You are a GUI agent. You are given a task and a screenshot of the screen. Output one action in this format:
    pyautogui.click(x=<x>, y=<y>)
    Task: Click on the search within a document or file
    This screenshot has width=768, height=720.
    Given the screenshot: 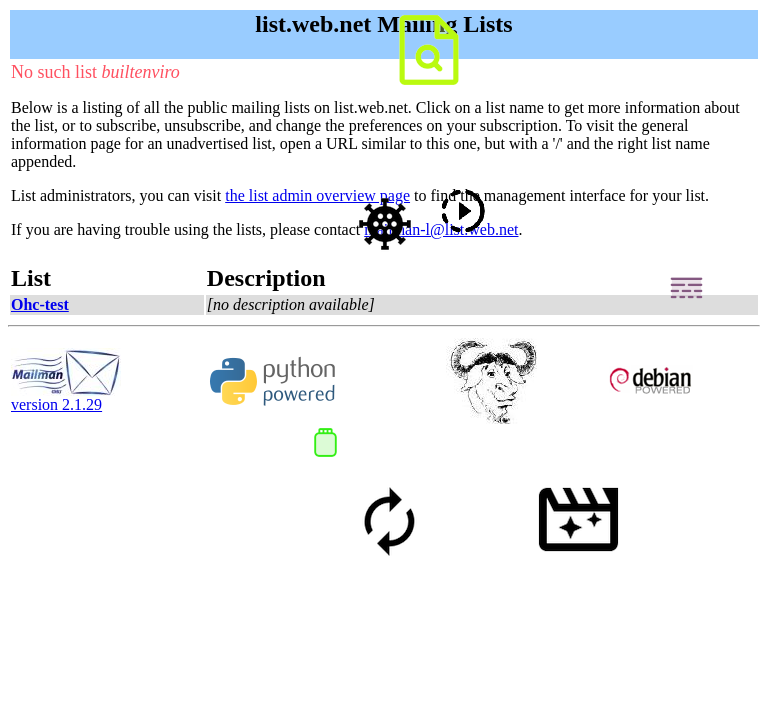 What is the action you would take?
    pyautogui.click(x=429, y=50)
    